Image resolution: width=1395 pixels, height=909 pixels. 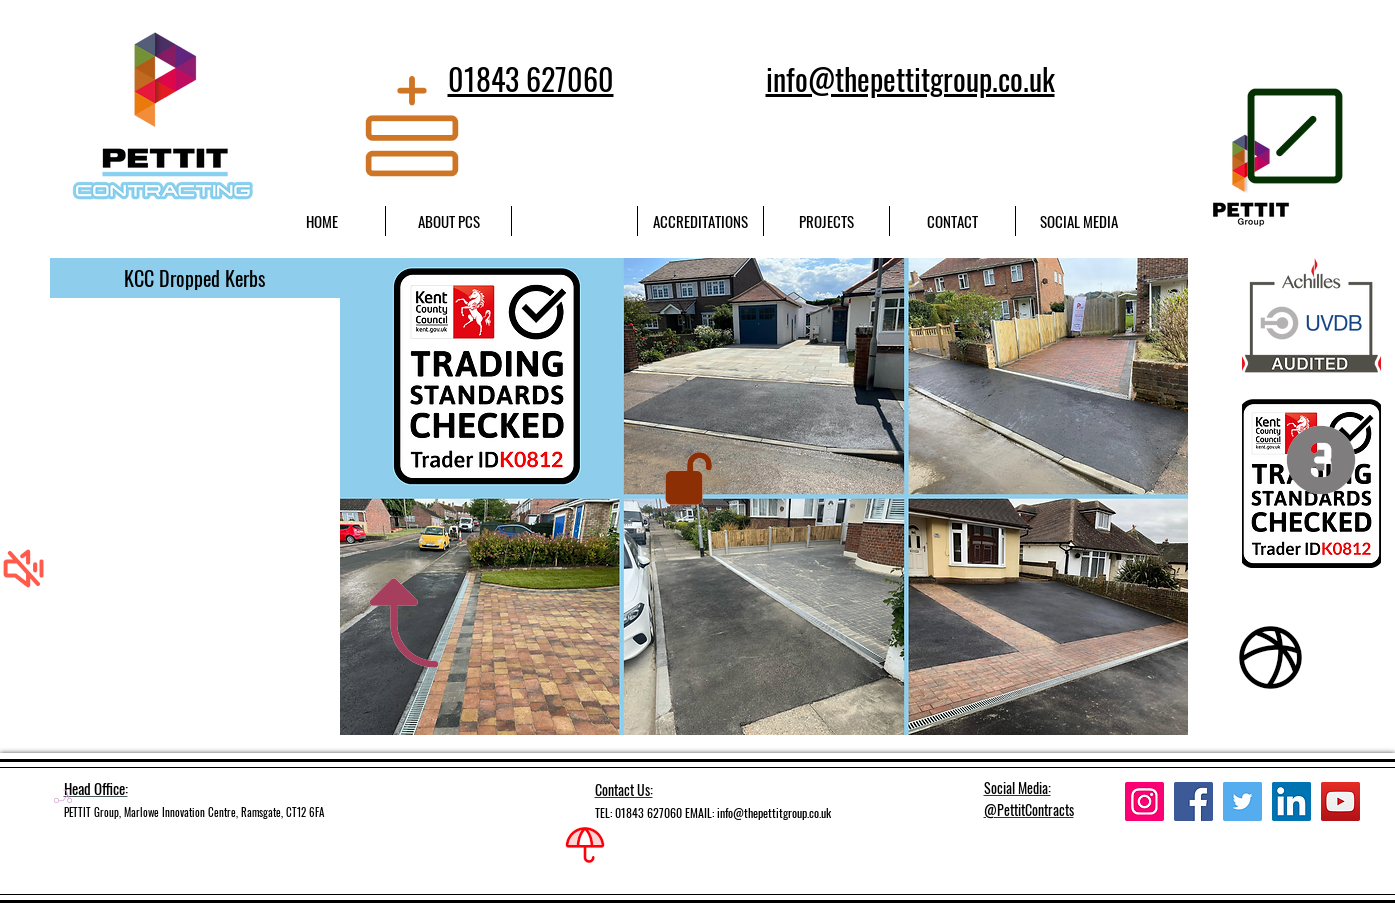 What do you see at coordinates (22, 568) in the screenshot?
I see `mute audio` at bounding box center [22, 568].